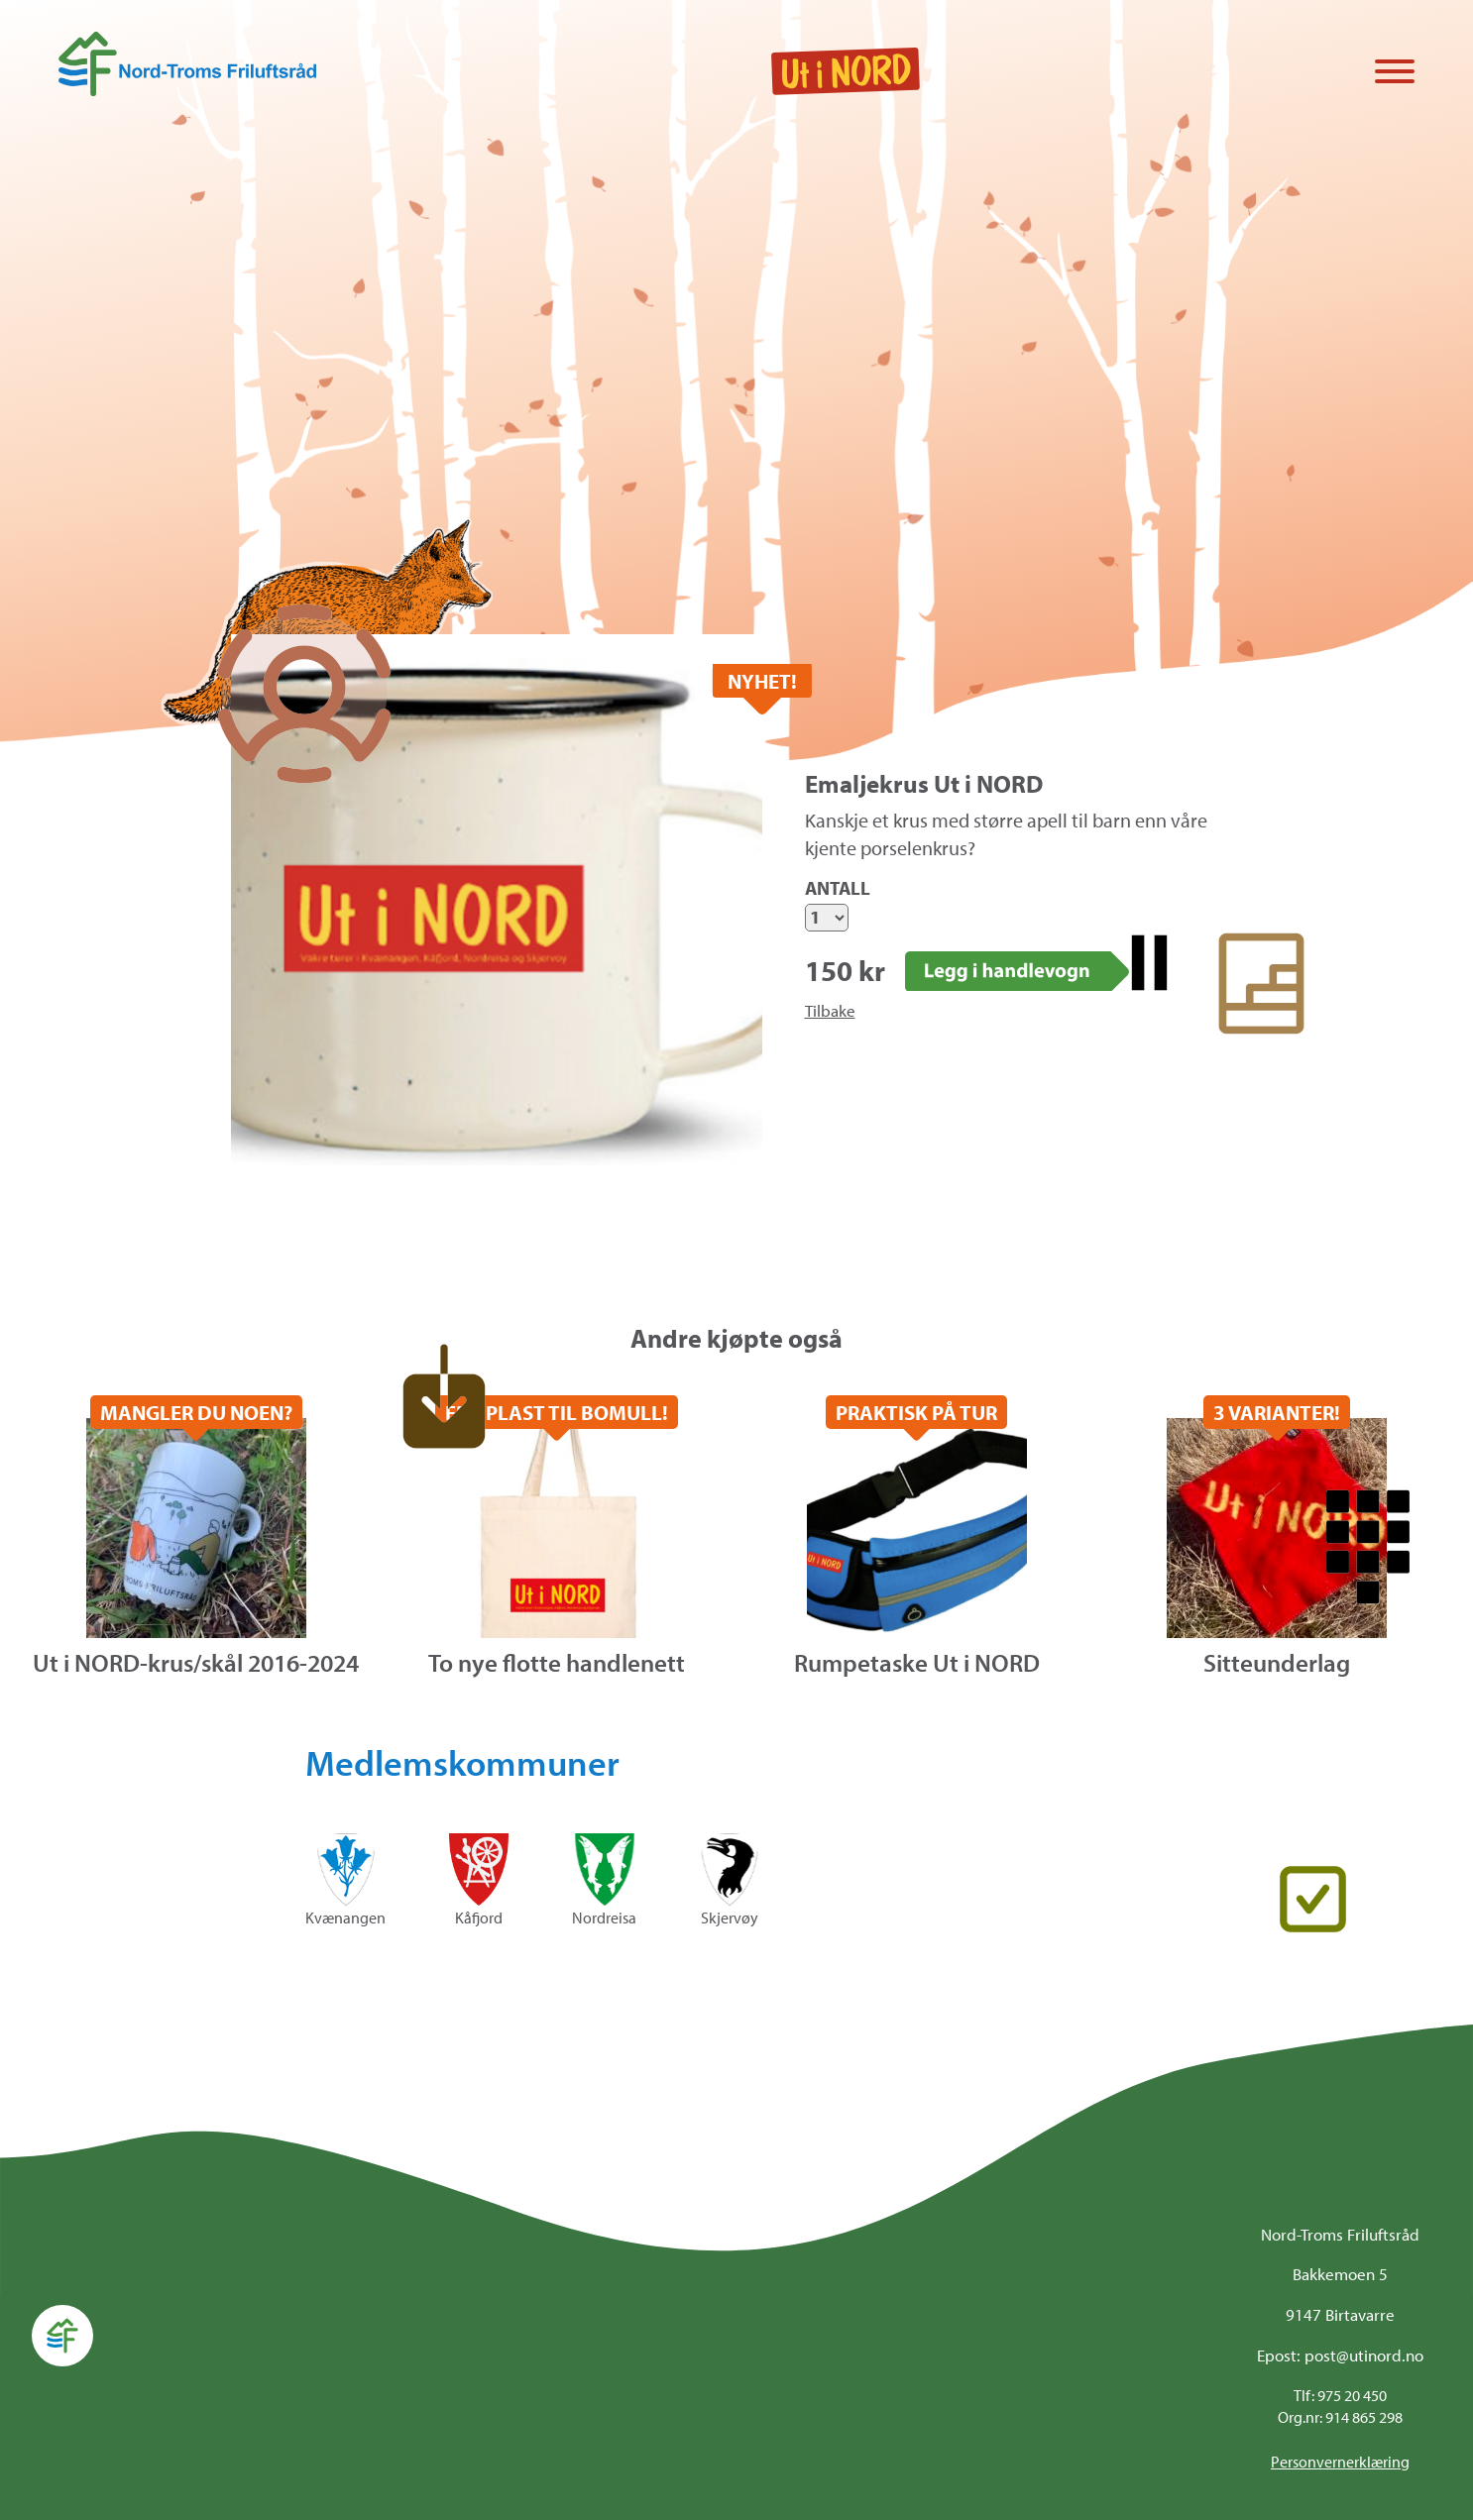 Image resolution: width=1473 pixels, height=2520 pixels. I want to click on incomplete or pending user profile, so click(304, 694).